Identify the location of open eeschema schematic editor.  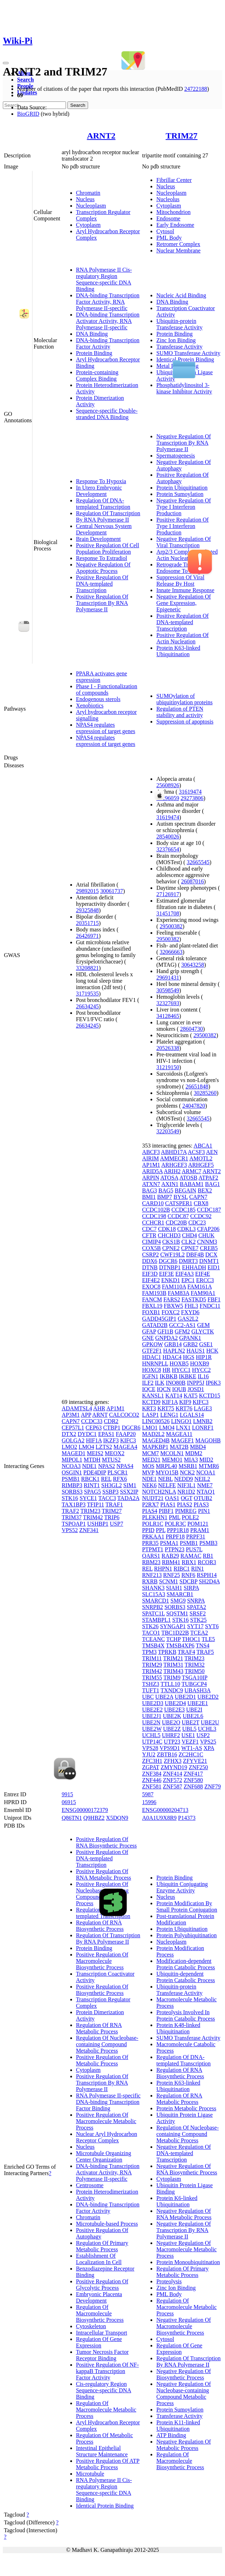
(24, 314).